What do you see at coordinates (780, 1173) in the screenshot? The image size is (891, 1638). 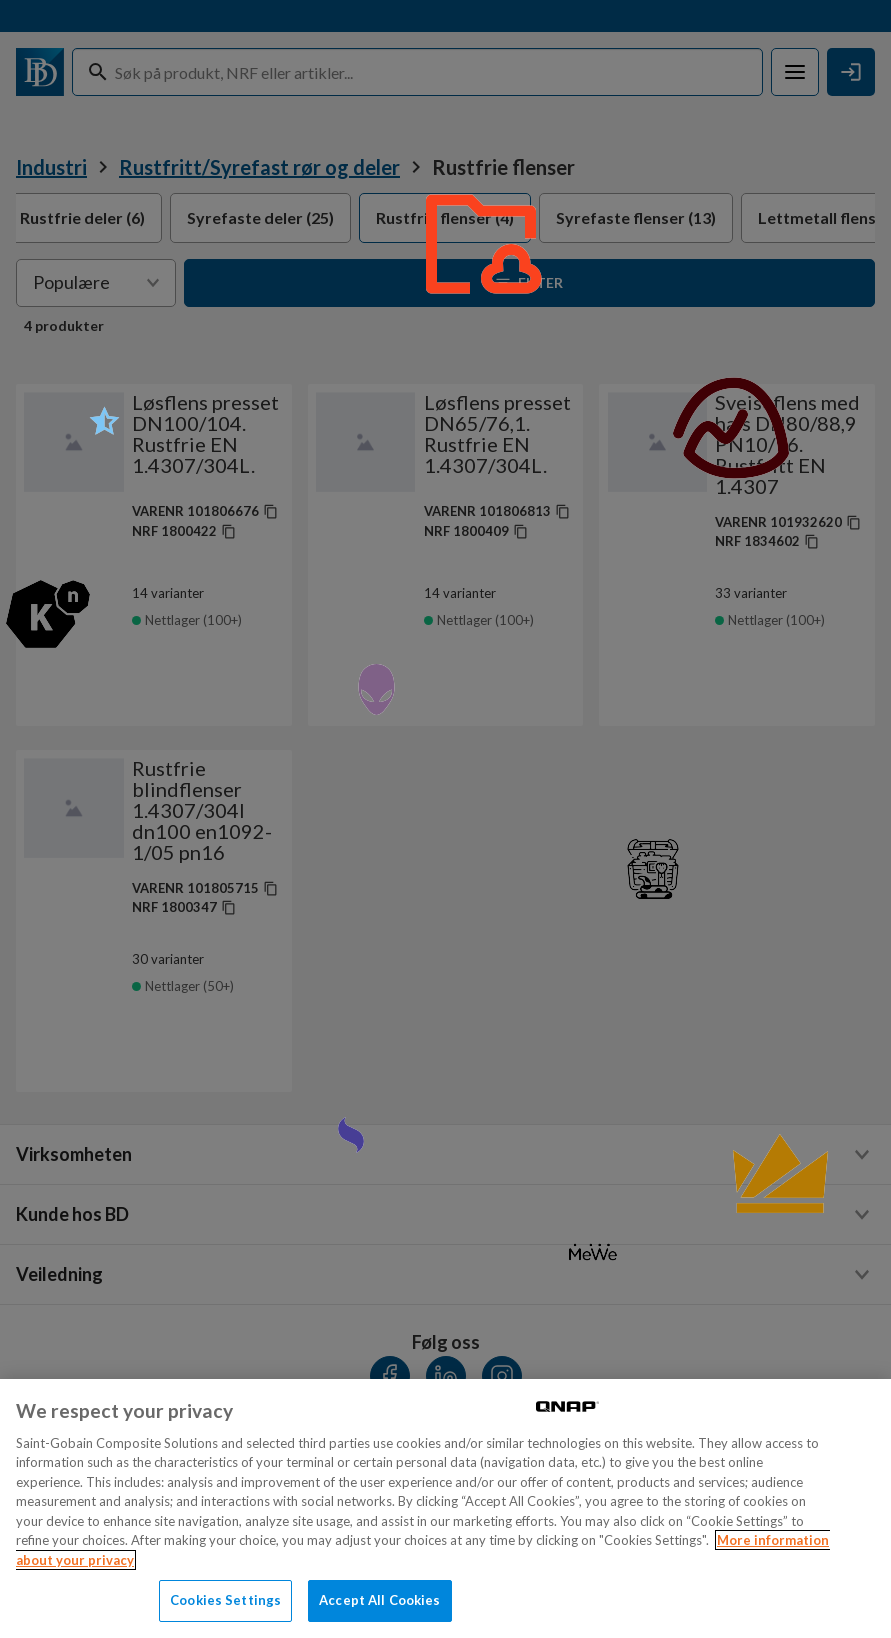 I see `open the WazirX cryptocurrency exchange app` at bounding box center [780, 1173].